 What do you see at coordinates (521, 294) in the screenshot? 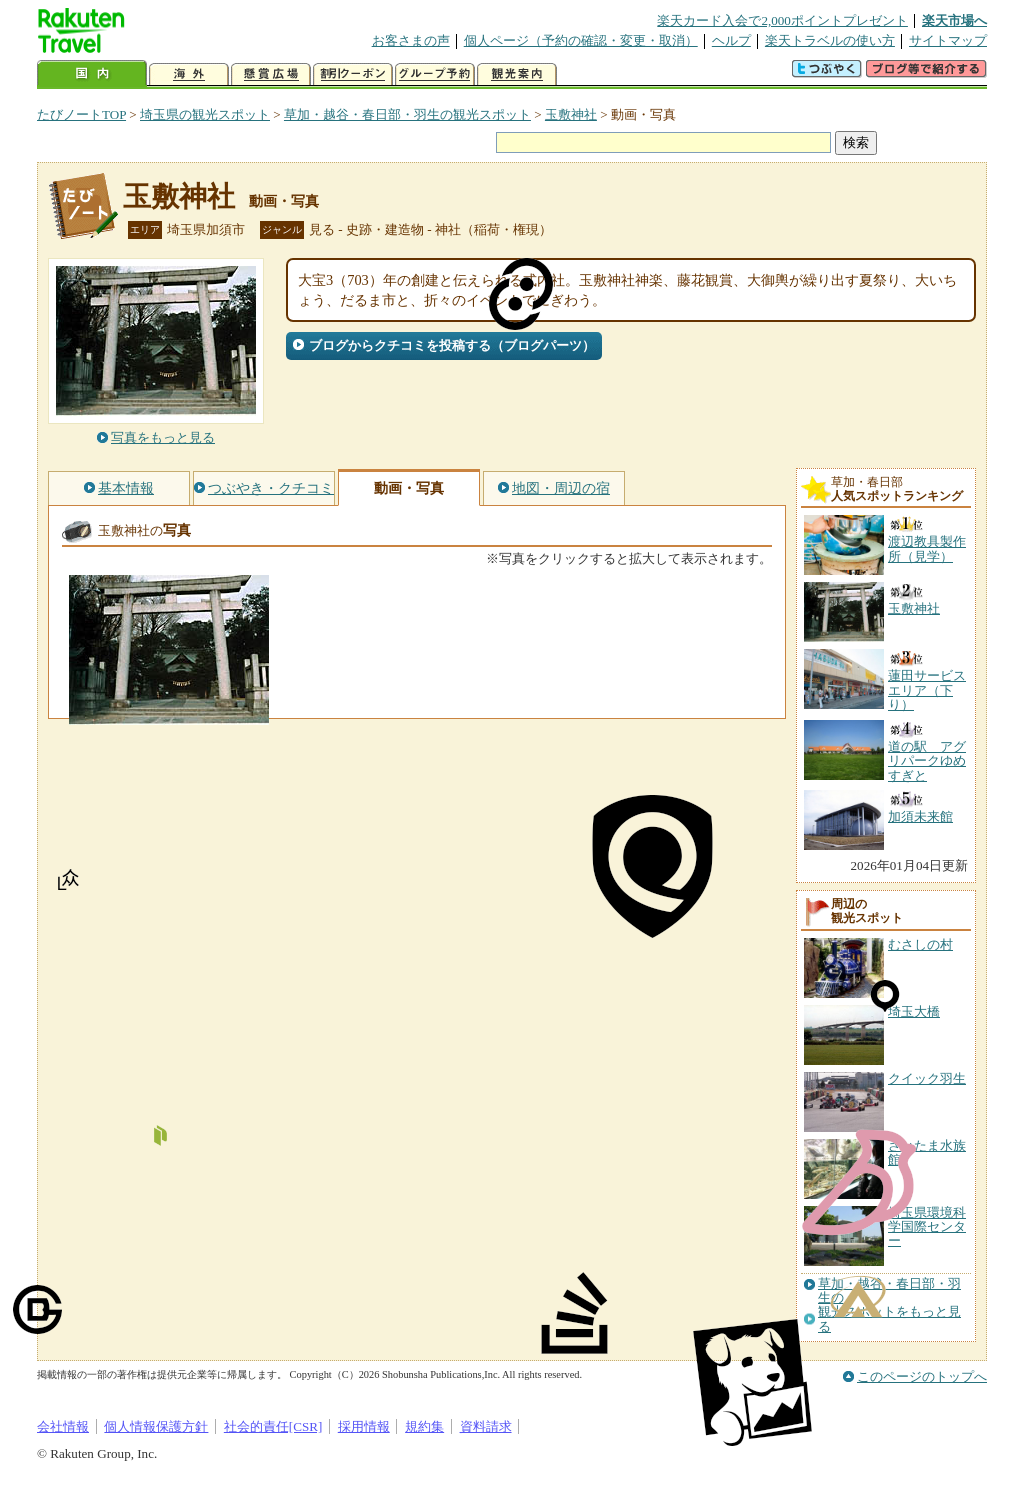
I see `tauri framework logo` at bounding box center [521, 294].